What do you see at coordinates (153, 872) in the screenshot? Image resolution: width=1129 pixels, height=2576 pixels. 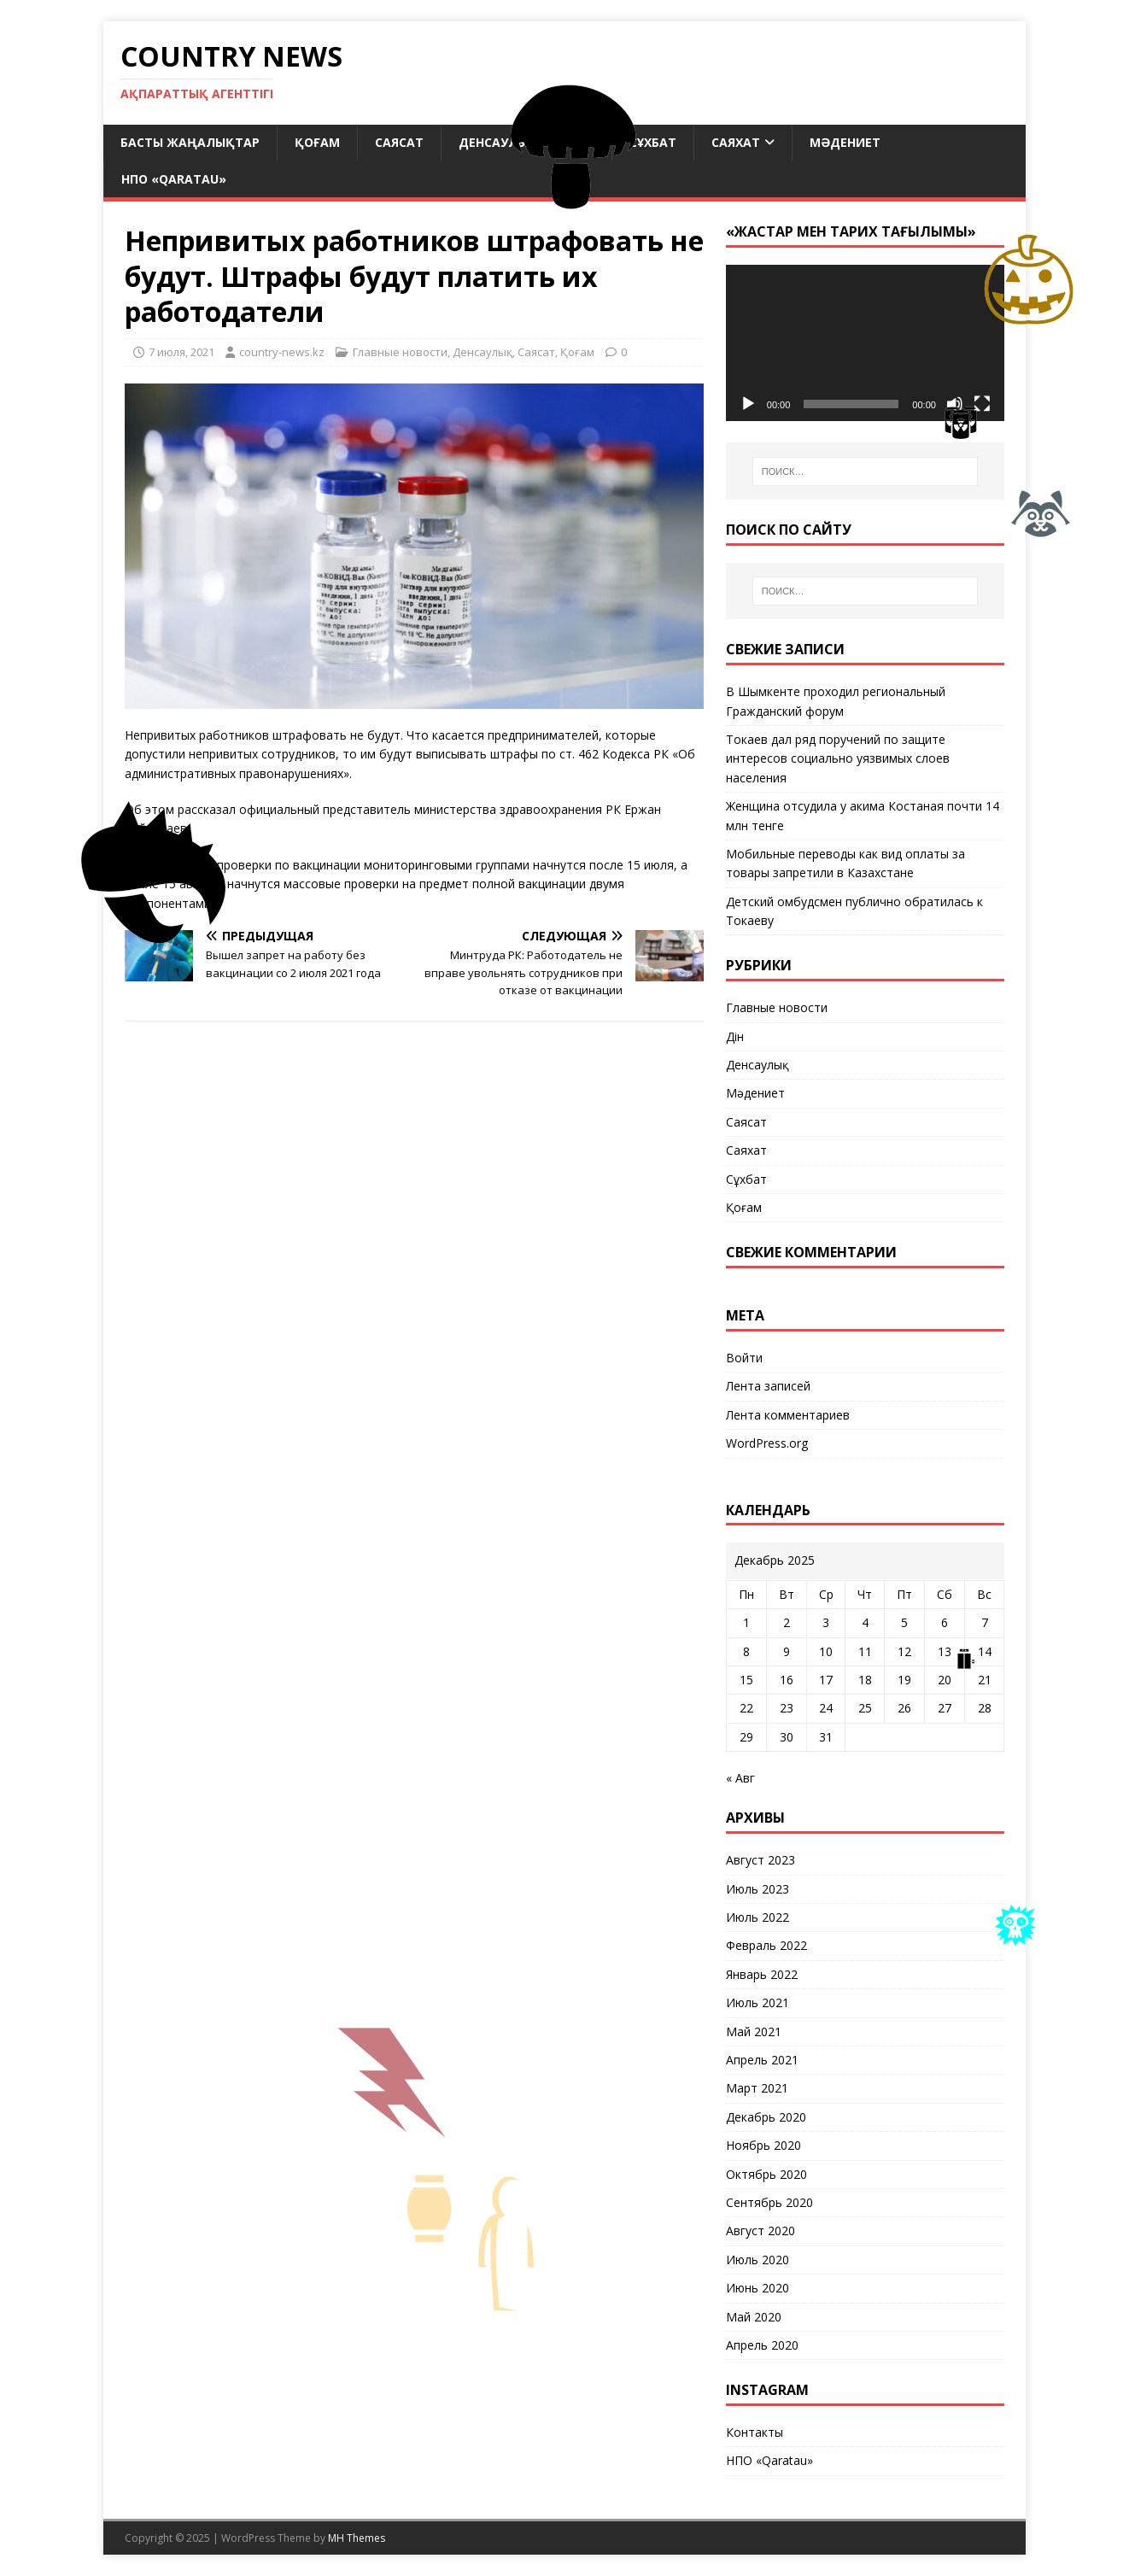 I see `select crab or crustacean in a game menu` at bounding box center [153, 872].